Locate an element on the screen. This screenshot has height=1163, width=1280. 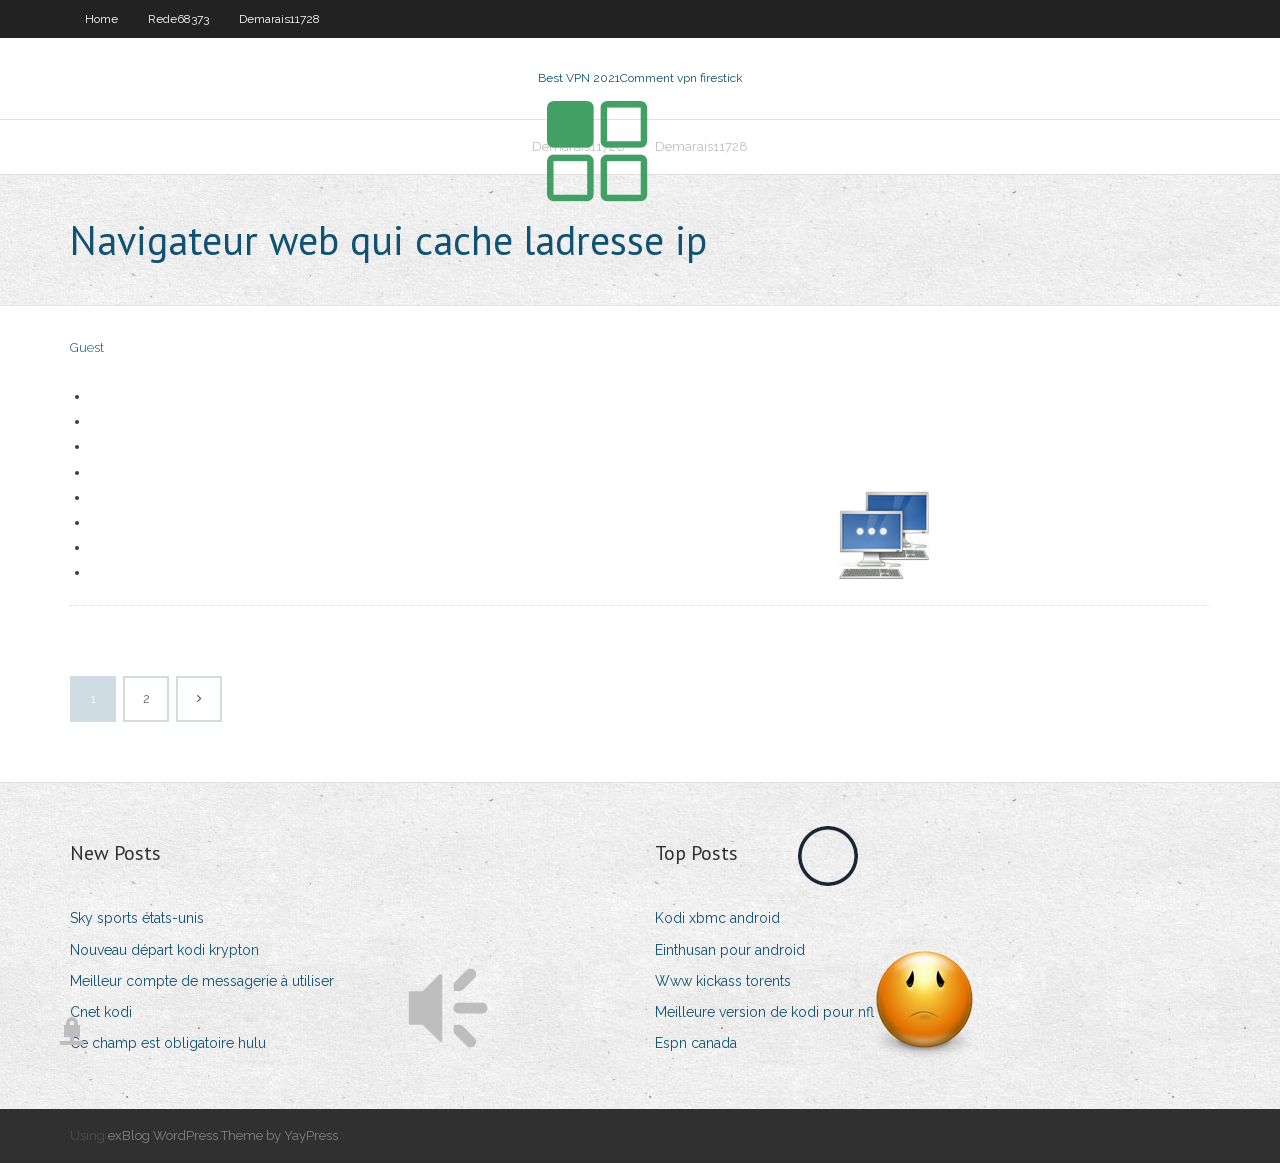
indicates an error or unsuccessful action is located at coordinates (925, 1004).